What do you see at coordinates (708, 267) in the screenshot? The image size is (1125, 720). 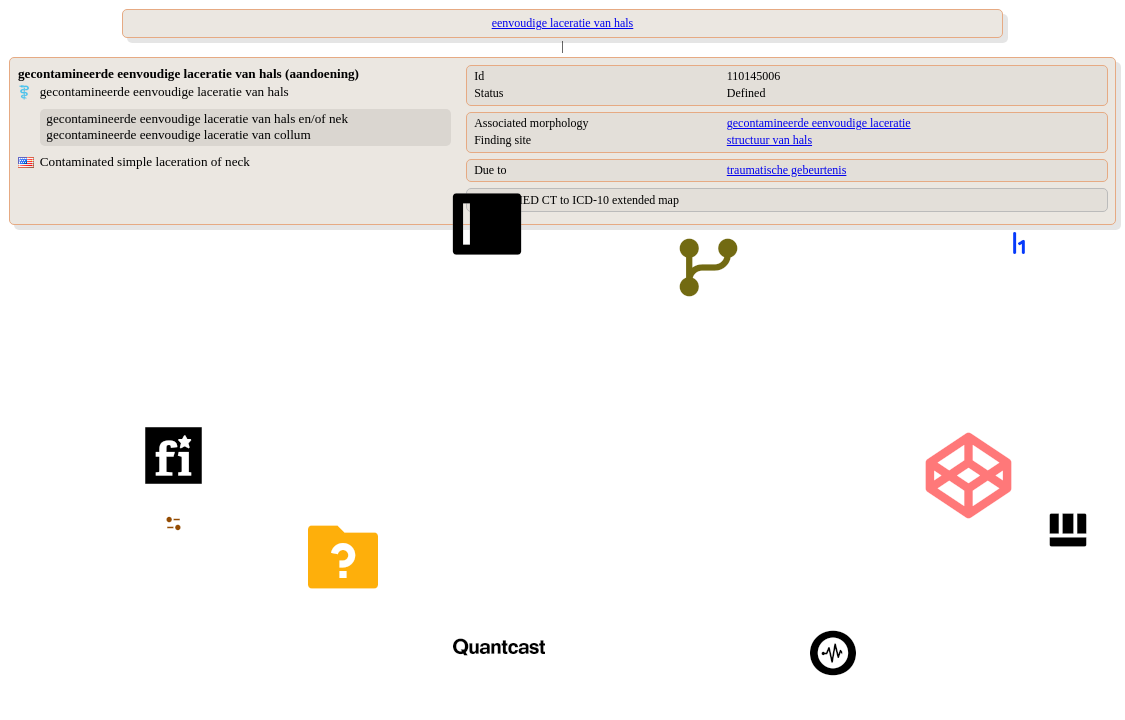 I see `view repository branches` at bounding box center [708, 267].